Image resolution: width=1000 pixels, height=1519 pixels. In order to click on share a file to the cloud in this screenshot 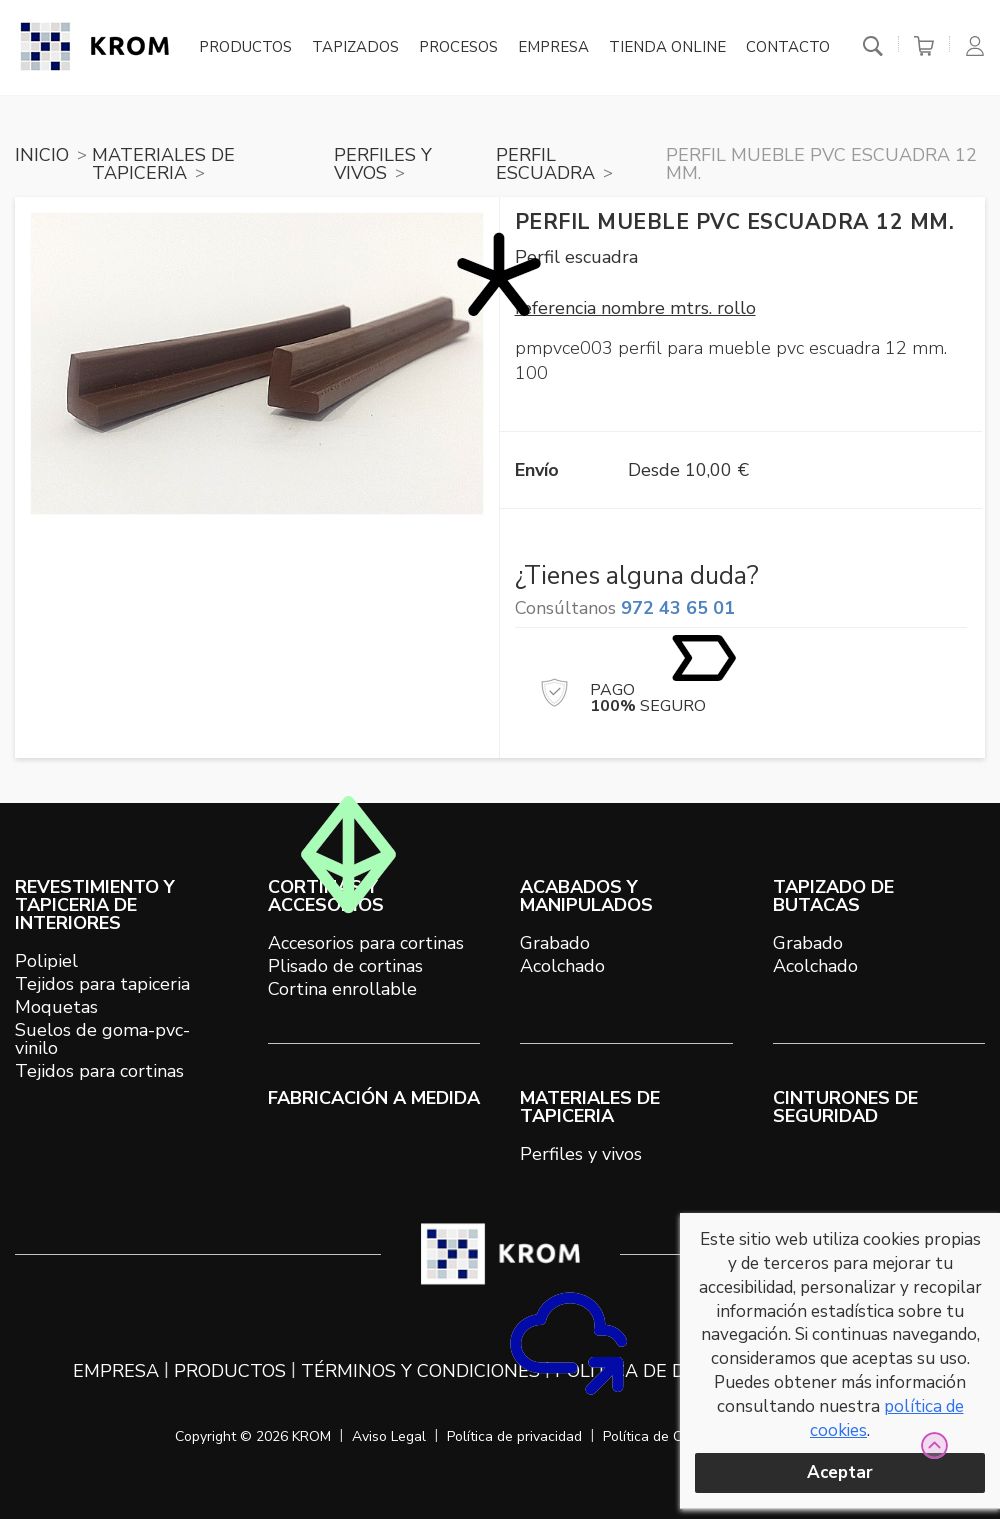, I will do `click(569, 1335)`.